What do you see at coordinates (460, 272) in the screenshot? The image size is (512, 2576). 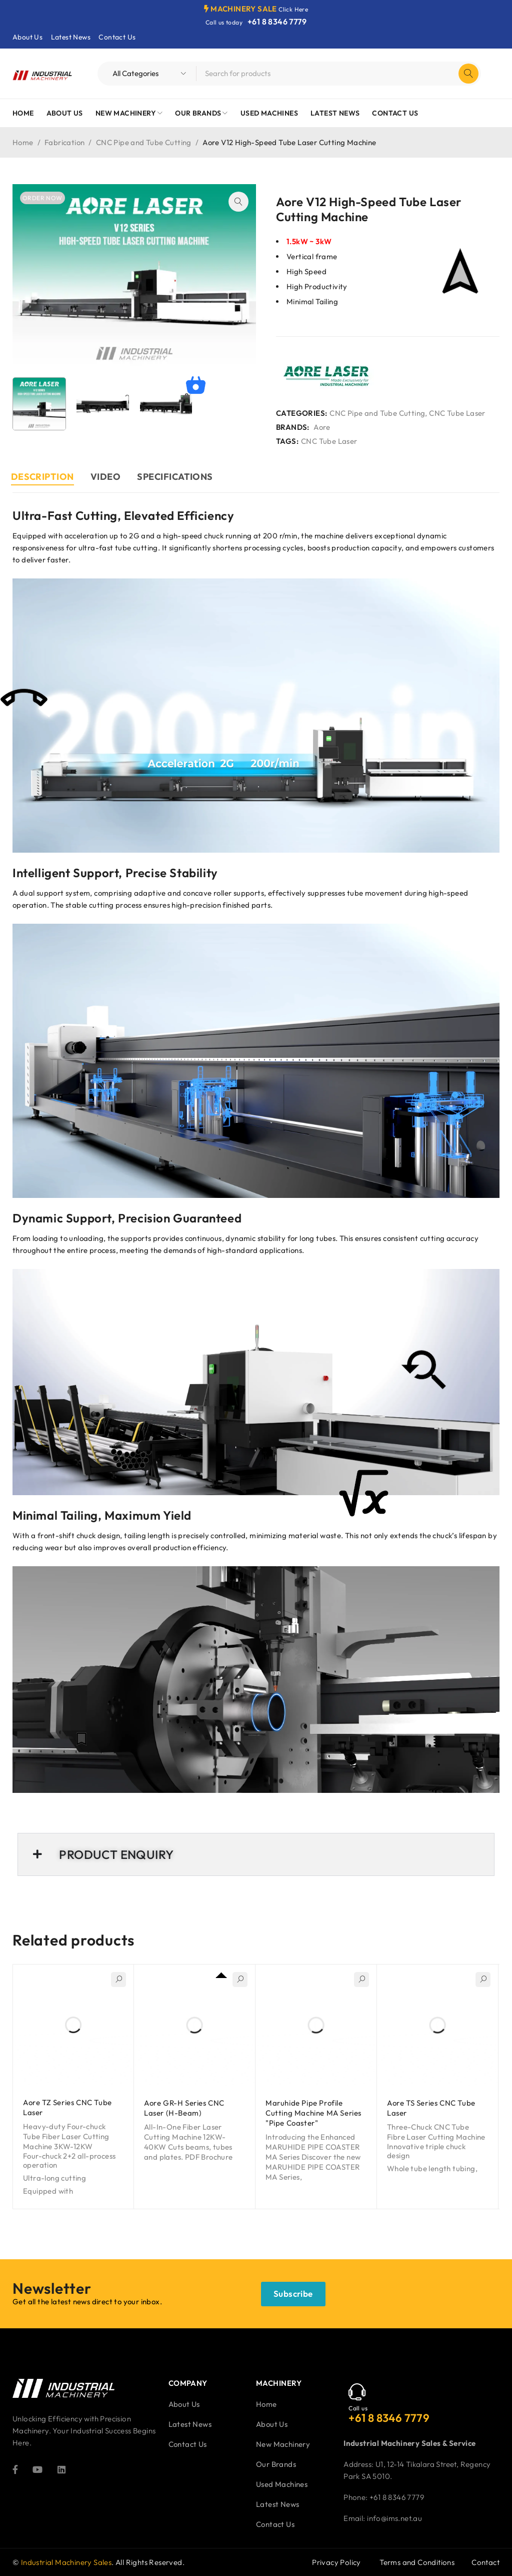 I see `start navigation to destination` at bounding box center [460, 272].